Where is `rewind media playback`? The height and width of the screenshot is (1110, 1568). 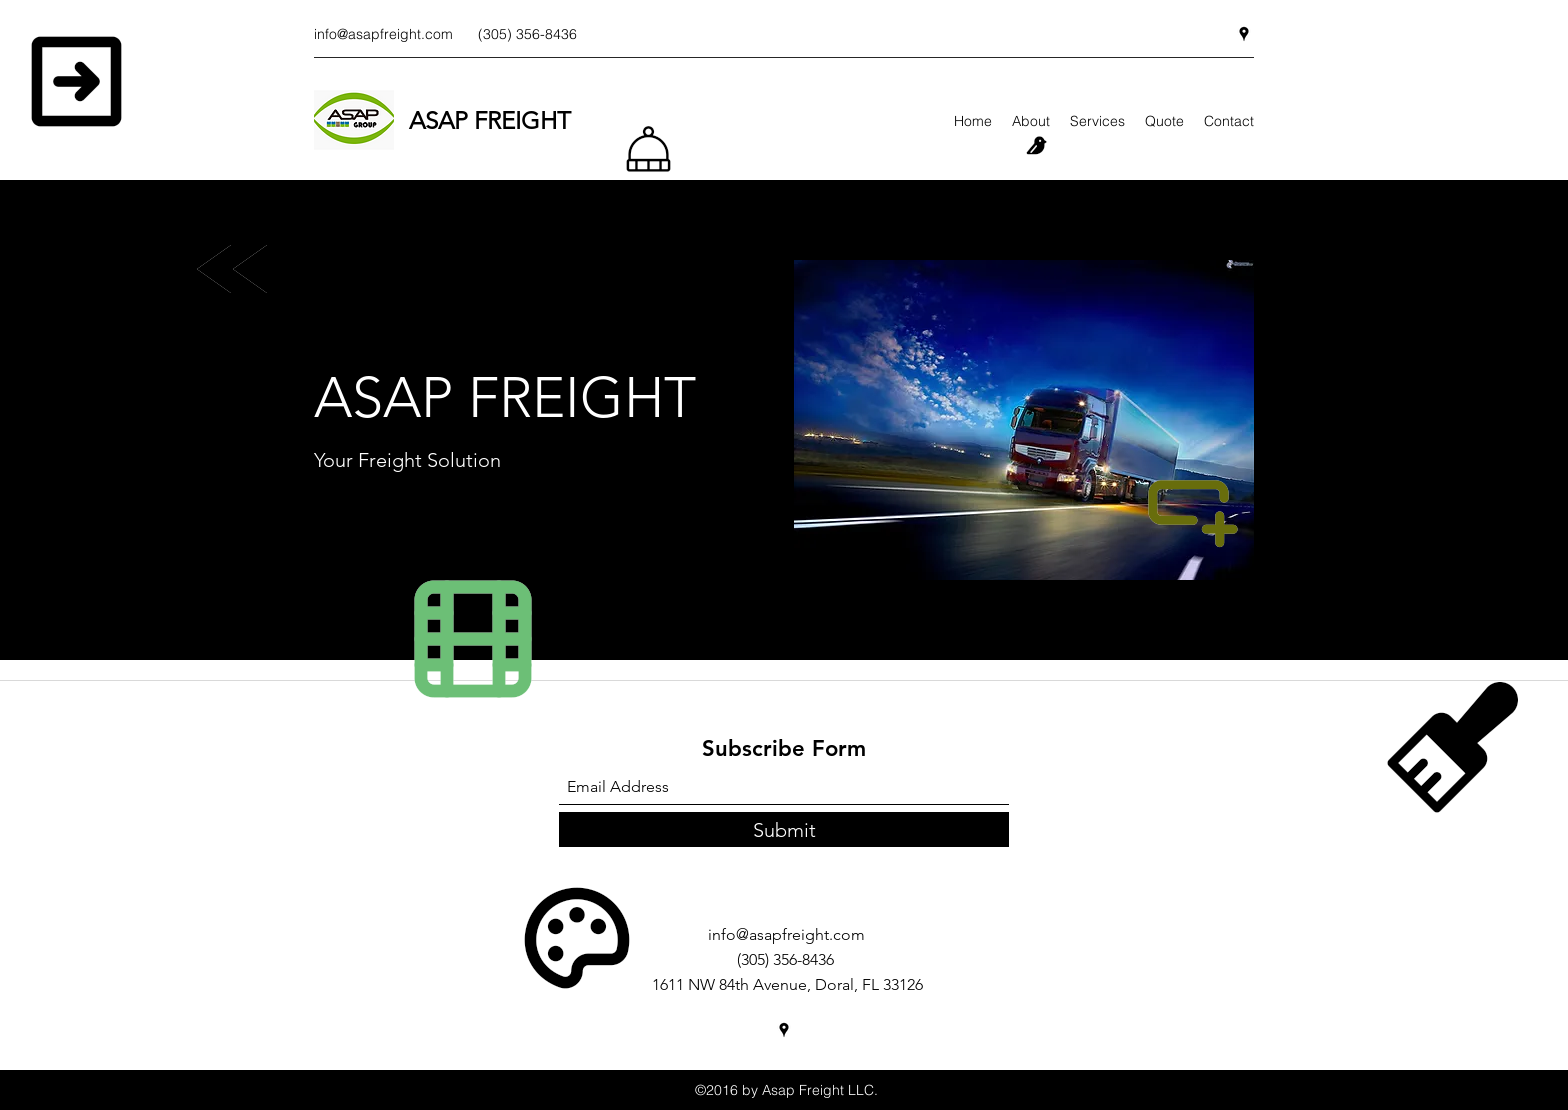 rewind media playback is located at coordinates (235, 269).